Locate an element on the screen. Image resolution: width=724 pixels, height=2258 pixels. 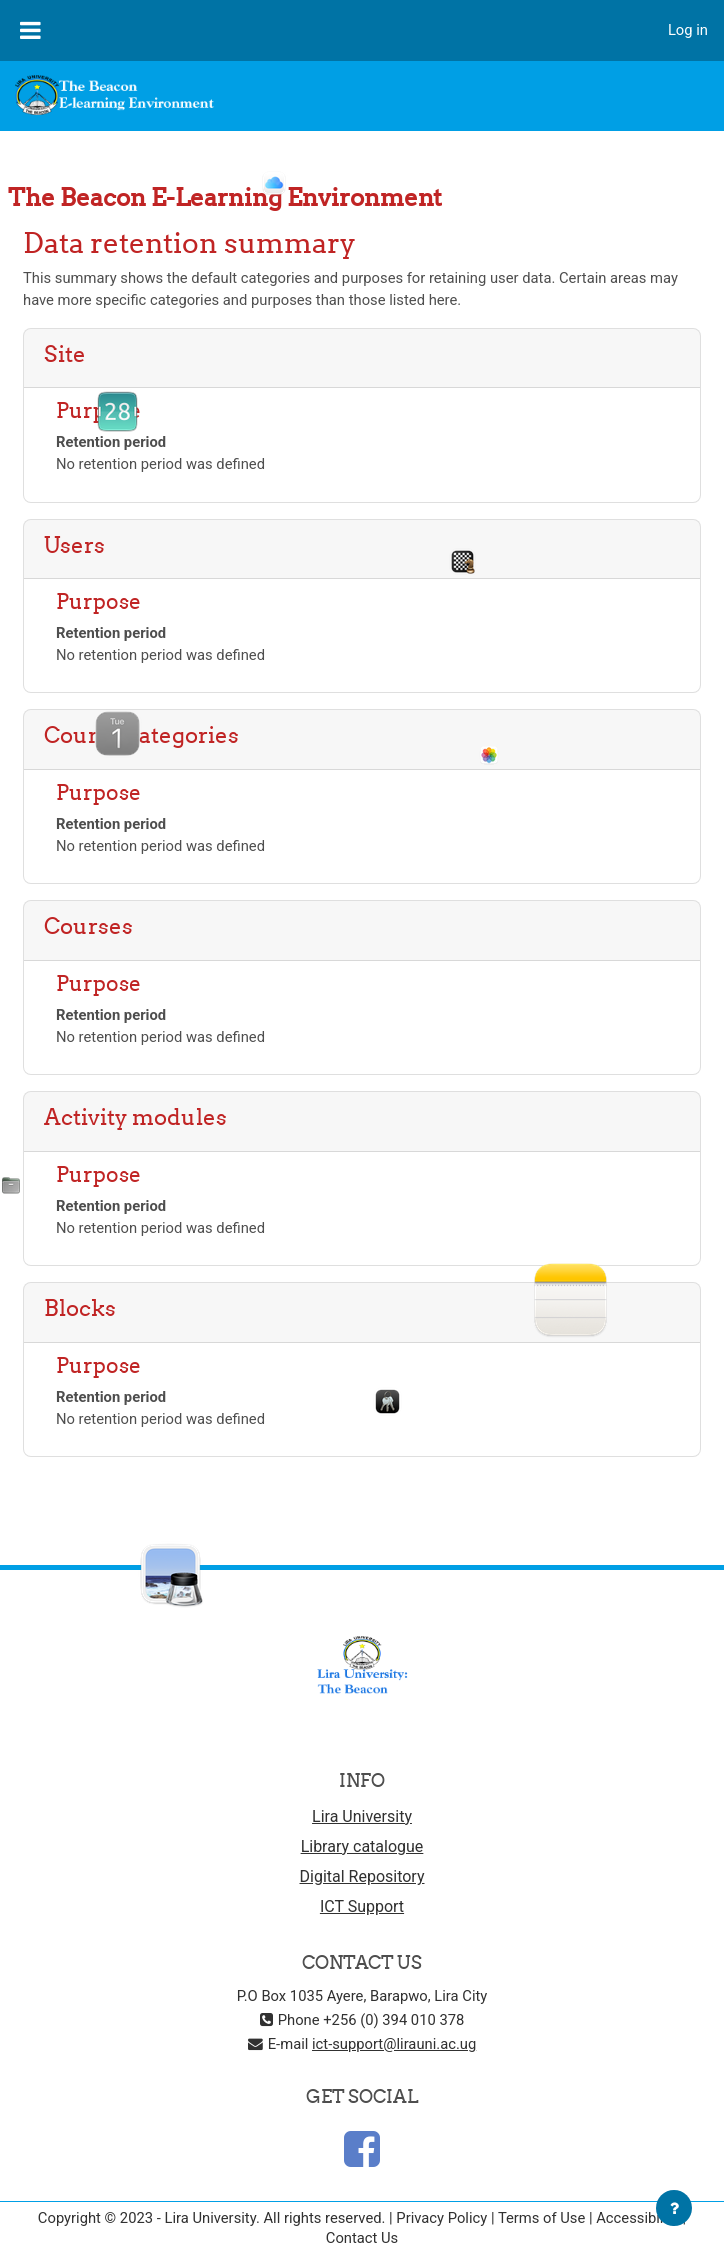
open the Photos app is located at coordinates (489, 755).